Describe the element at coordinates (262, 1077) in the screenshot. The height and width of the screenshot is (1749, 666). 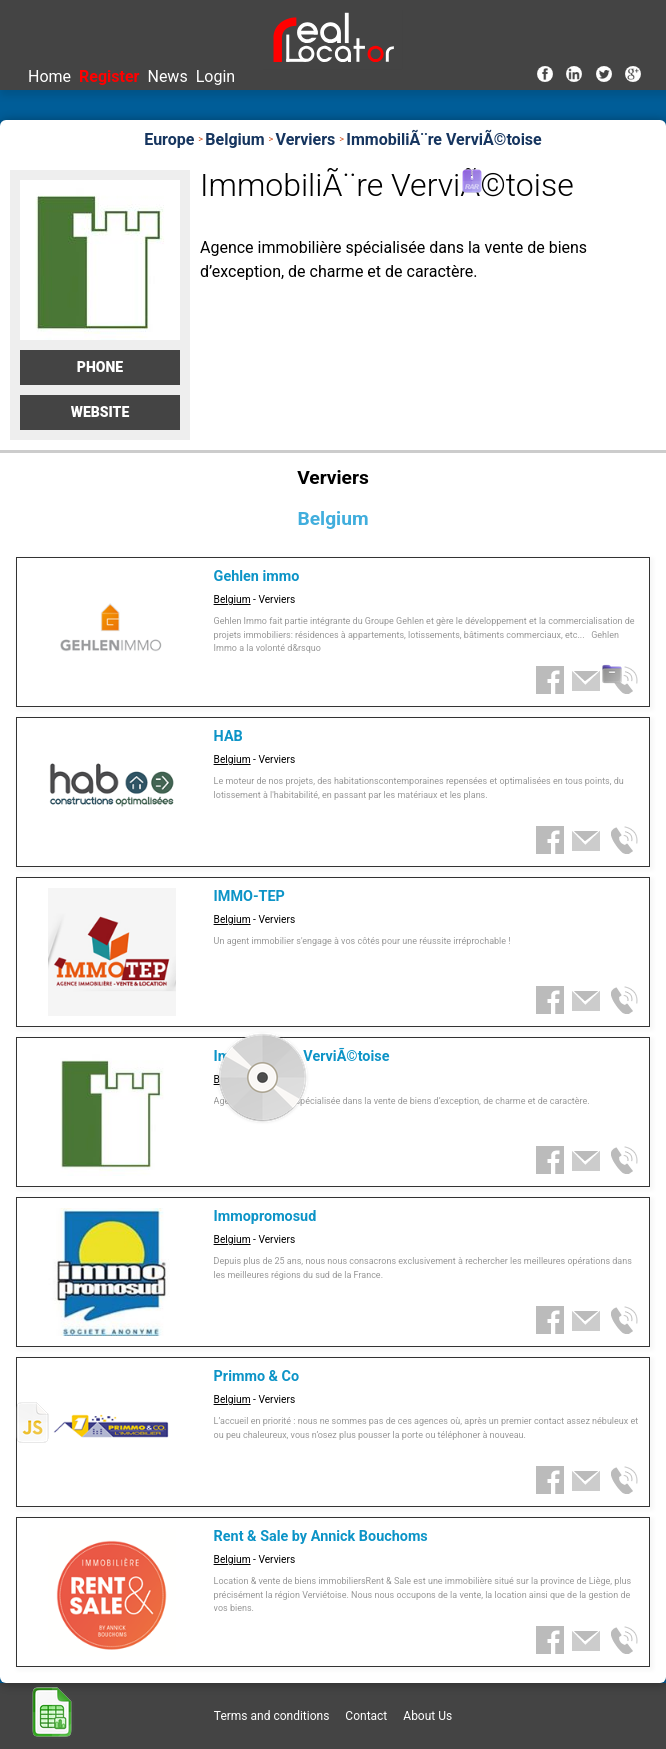
I see `access DVD-R disc drive` at that location.